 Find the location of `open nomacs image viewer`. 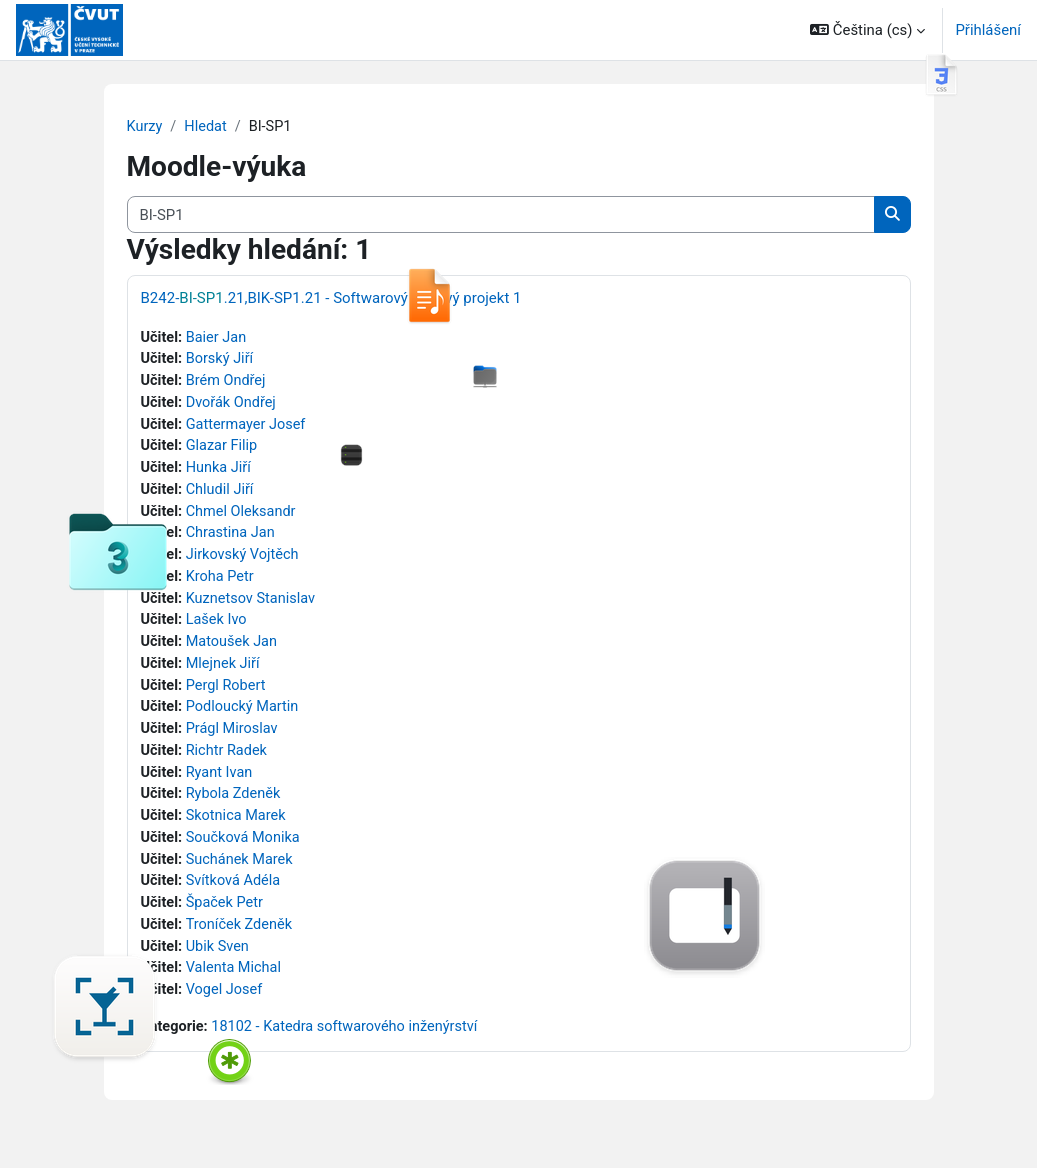

open nomacs image viewer is located at coordinates (104, 1006).